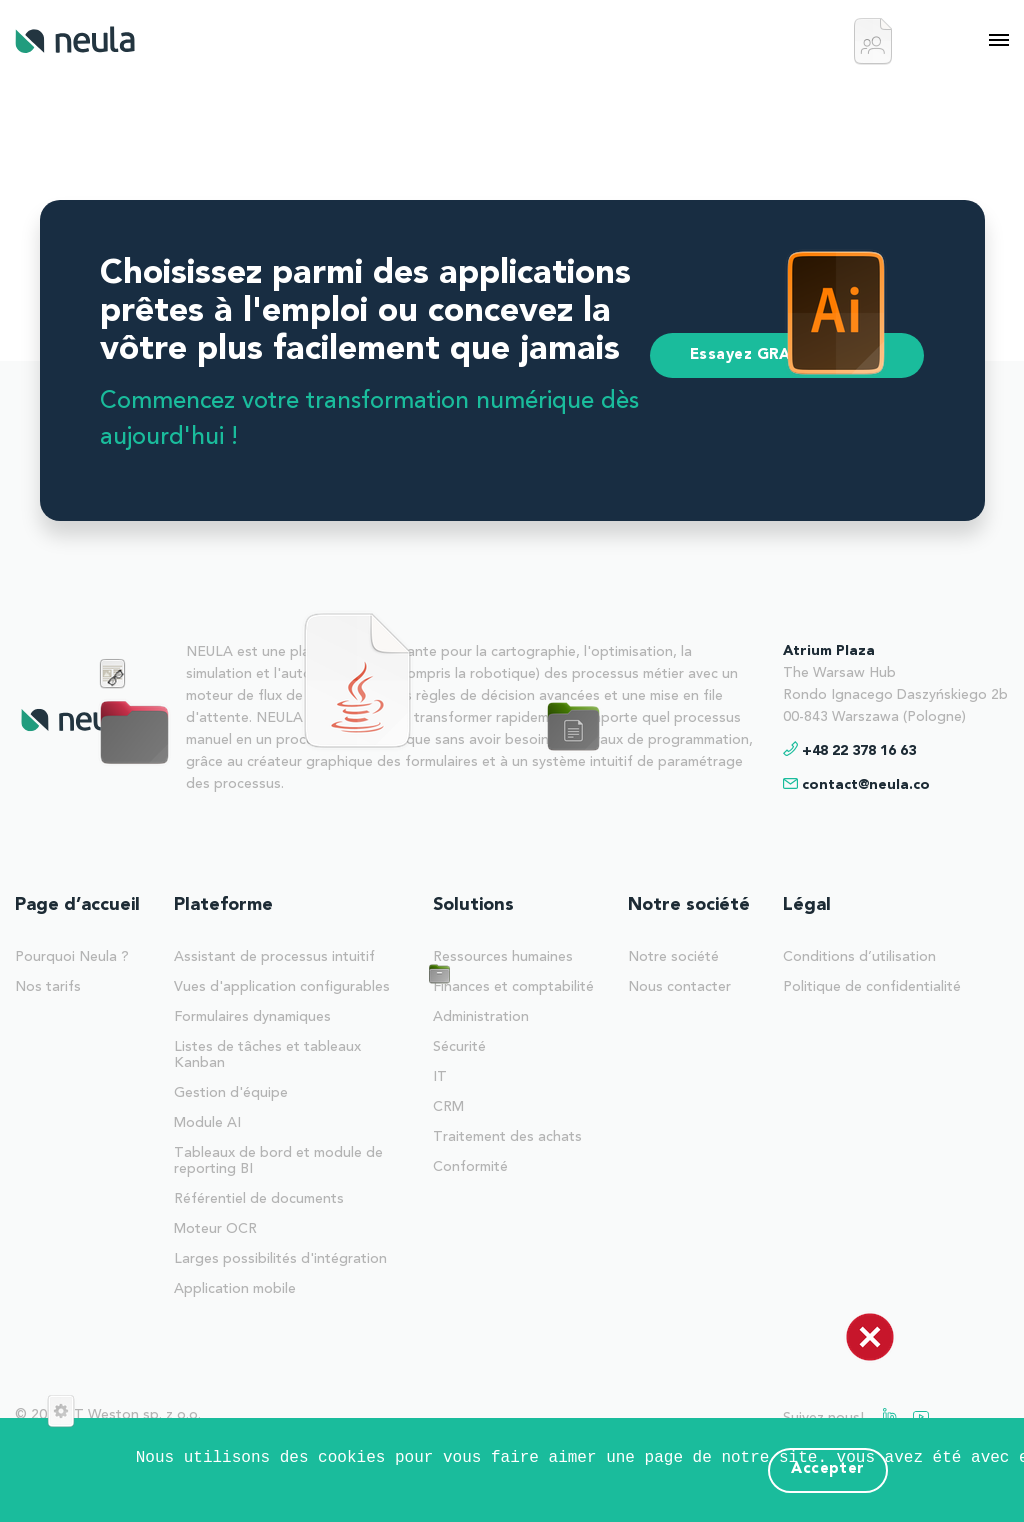 The image size is (1024, 1522). I want to click on open an Adobe Illustrator file, so click(836, 313).